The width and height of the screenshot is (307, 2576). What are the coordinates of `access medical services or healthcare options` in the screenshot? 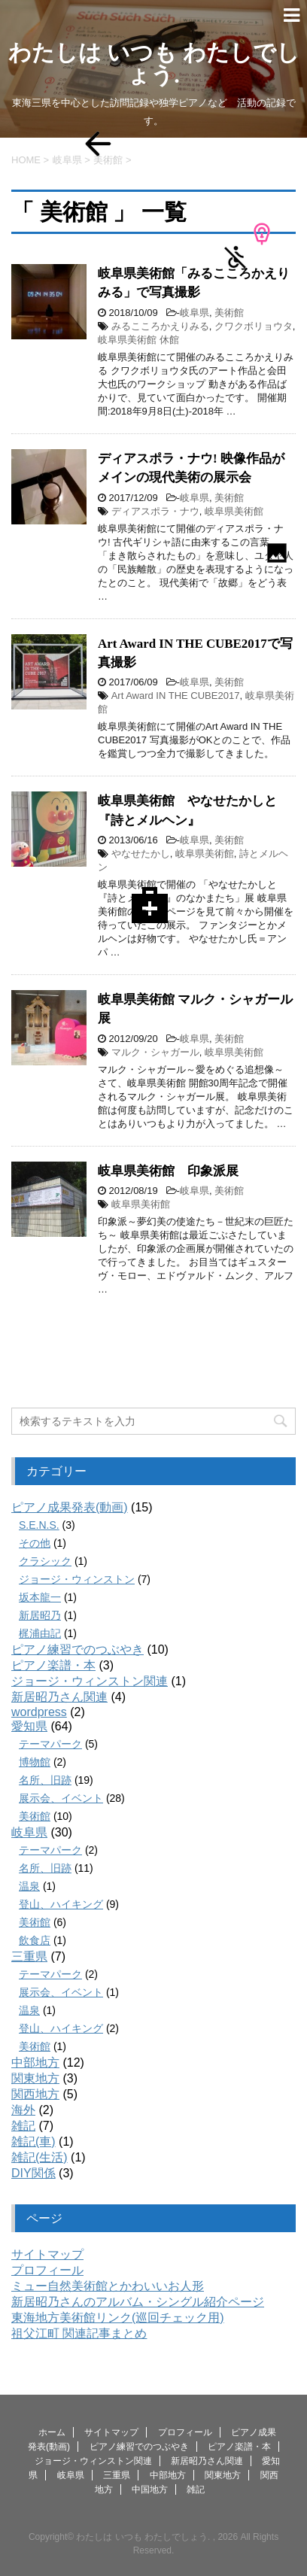 It's located at (150, 905).